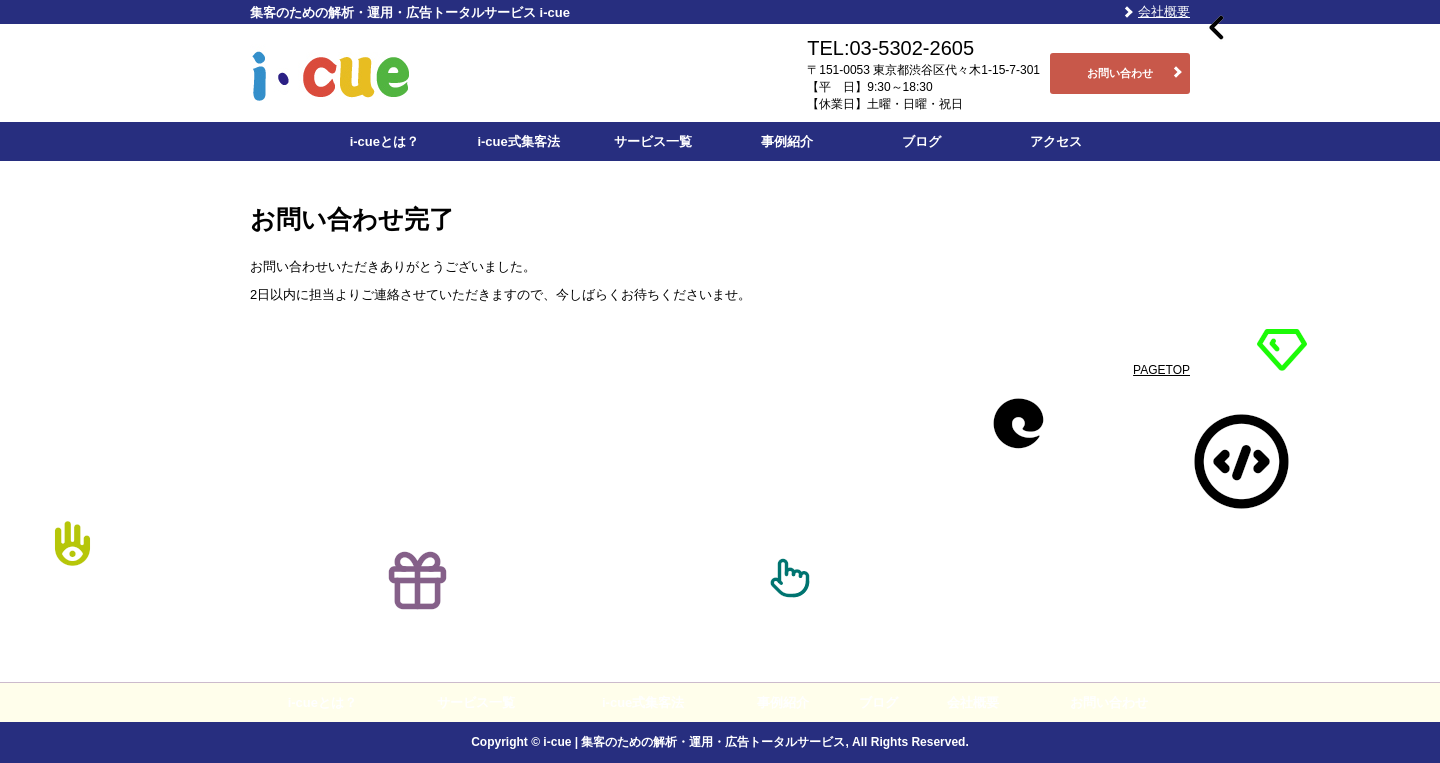 The width and height of the screenshot is (1440, 763). I want to click on access code or developer settings, so click(1241, 461).